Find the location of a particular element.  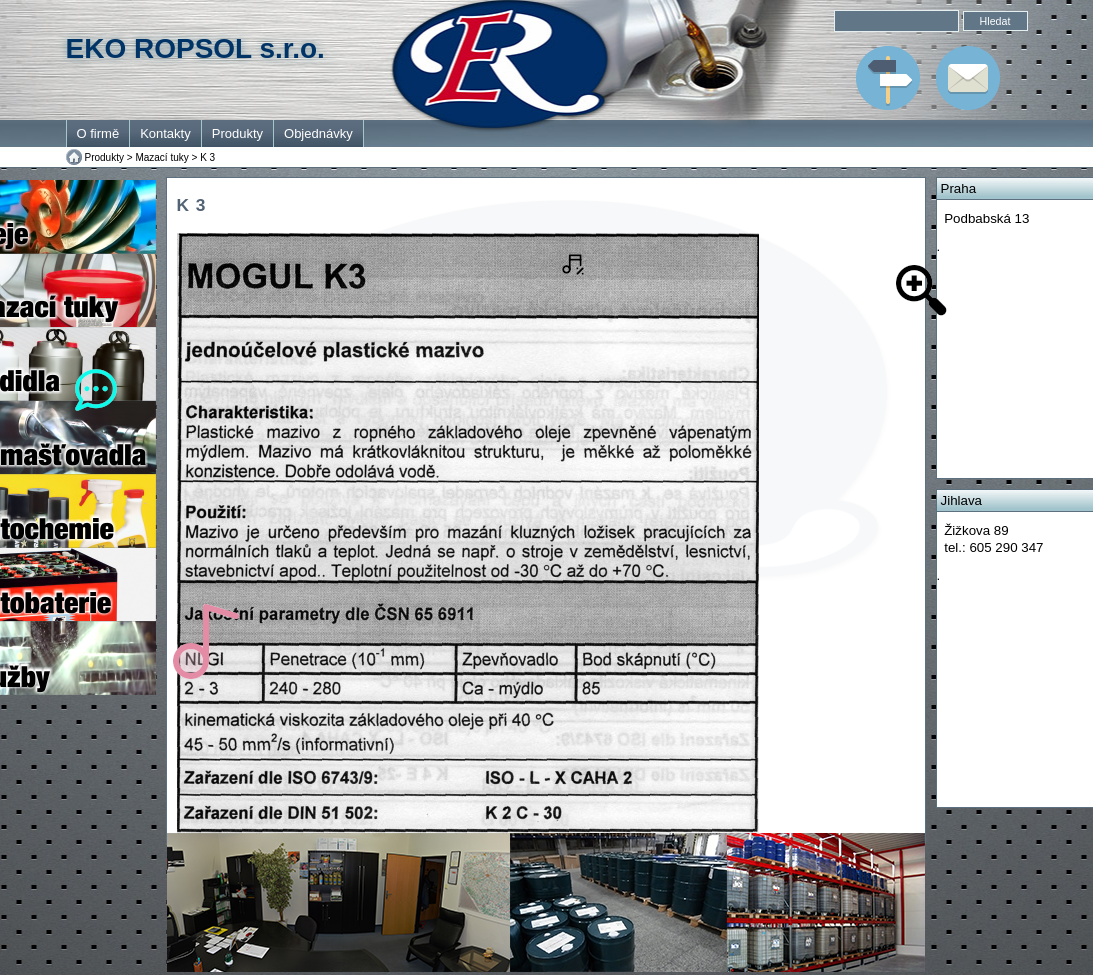

open chat or messaging is located at coordinates (96, 390).